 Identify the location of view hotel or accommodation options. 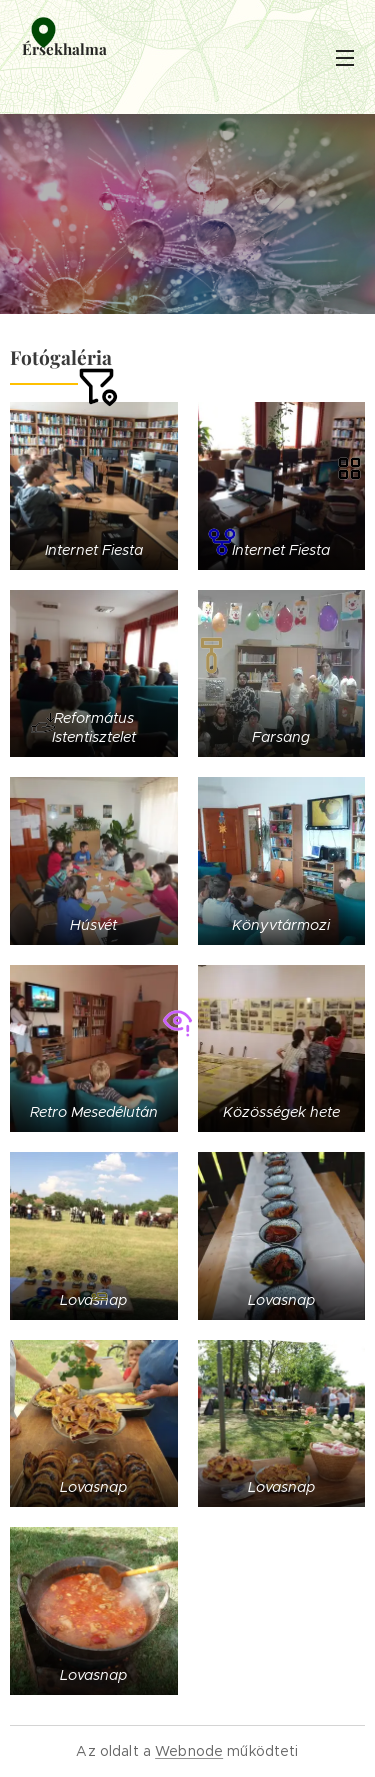
(99, 1296).